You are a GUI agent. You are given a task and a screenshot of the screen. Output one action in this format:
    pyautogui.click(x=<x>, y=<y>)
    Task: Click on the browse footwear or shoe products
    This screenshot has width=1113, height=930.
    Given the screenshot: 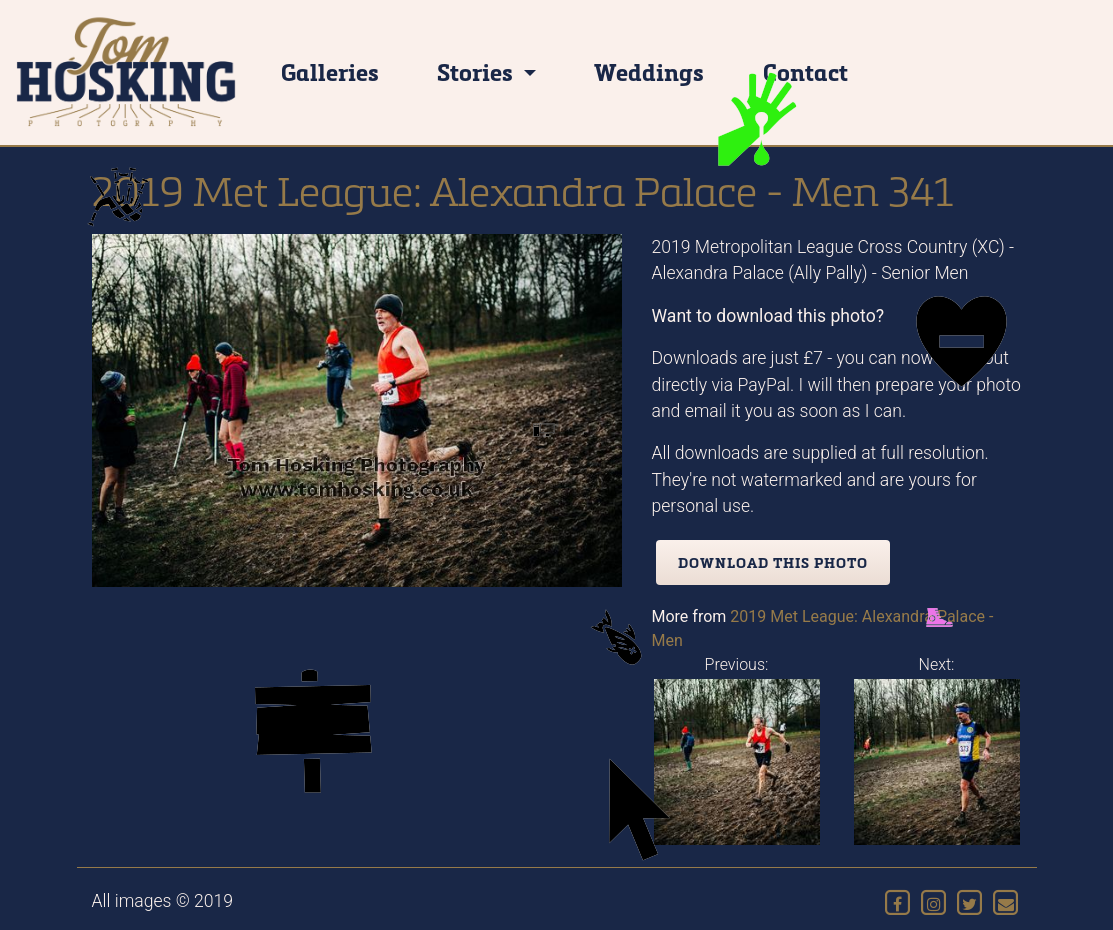 What is the action you would take?
    pyautogui.click(x=939, y=617)
    